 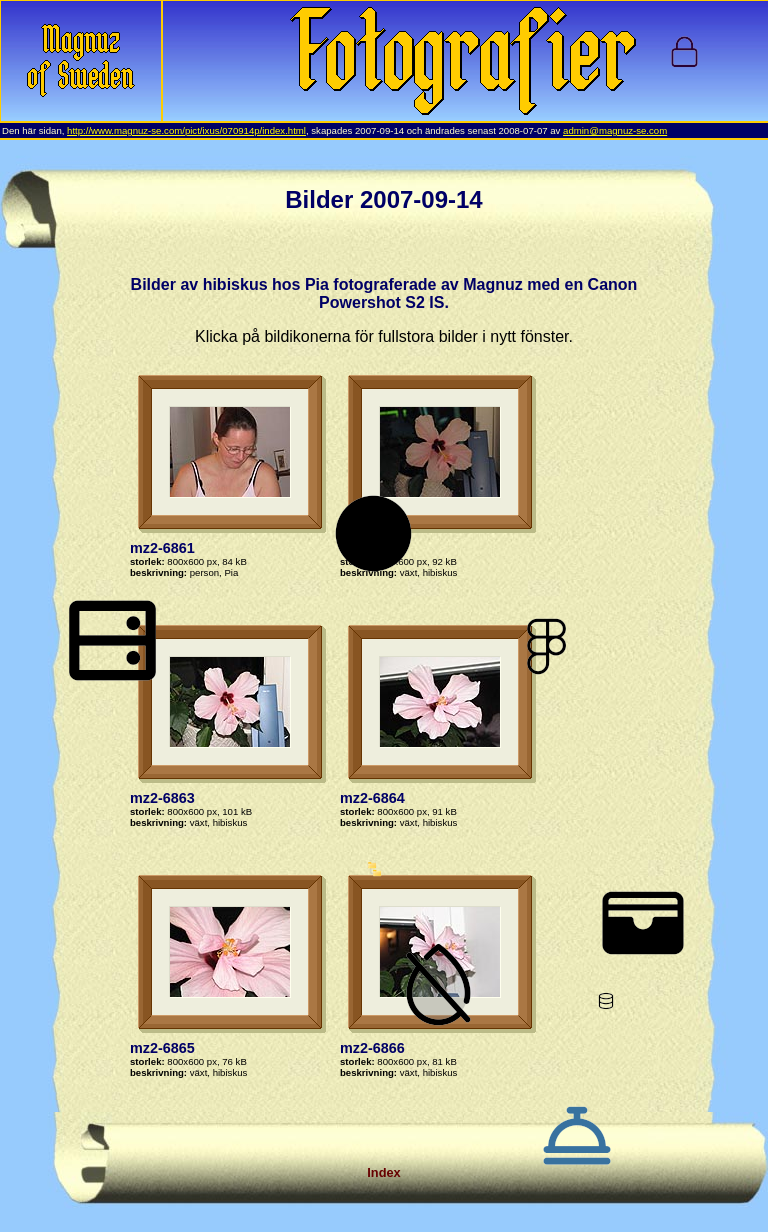 What do you see at coordinates (643, 923) in the screenshot?
I see `access your wallet or saved payment methods` at bounding box center [643, 923].